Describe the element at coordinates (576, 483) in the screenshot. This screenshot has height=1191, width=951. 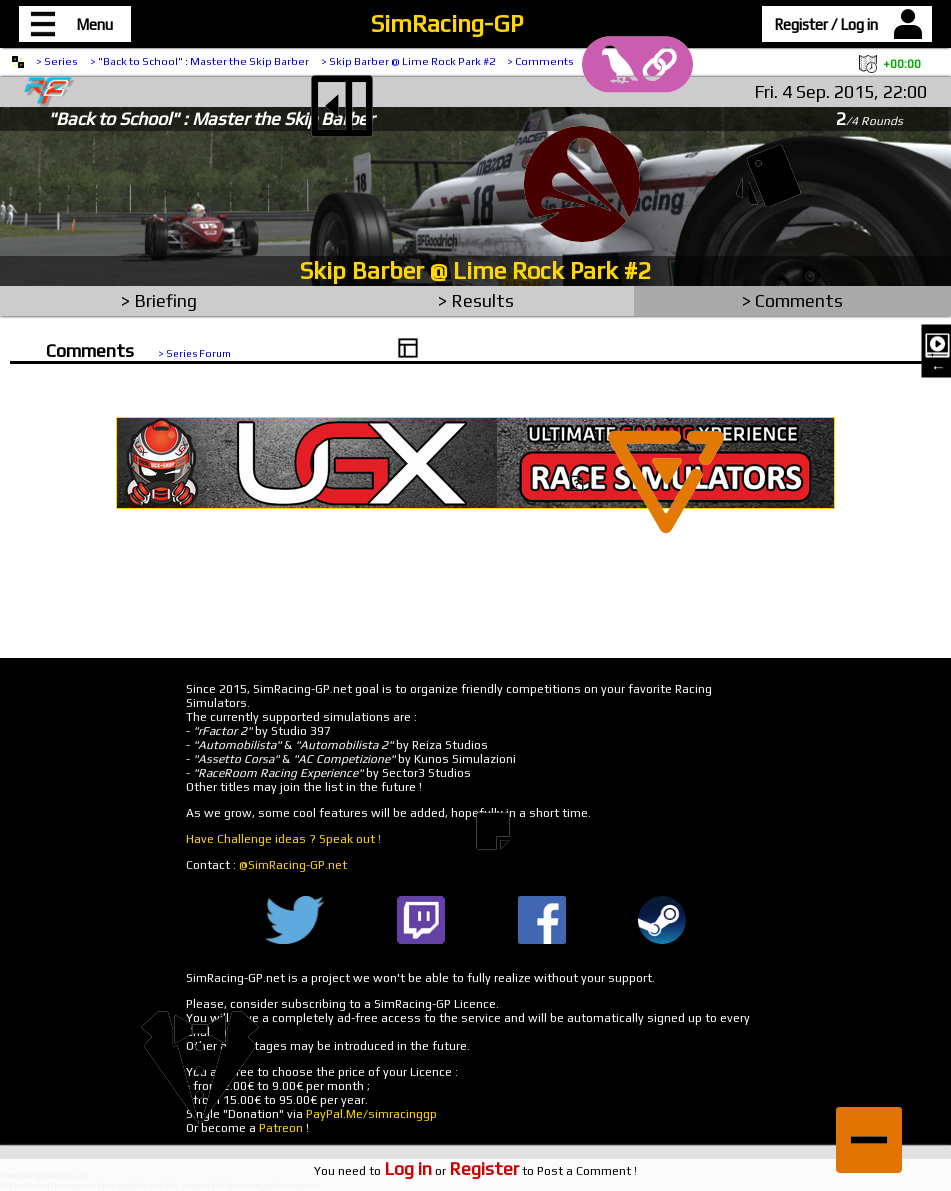
I see `unknown or unrecognized file type` at that location.